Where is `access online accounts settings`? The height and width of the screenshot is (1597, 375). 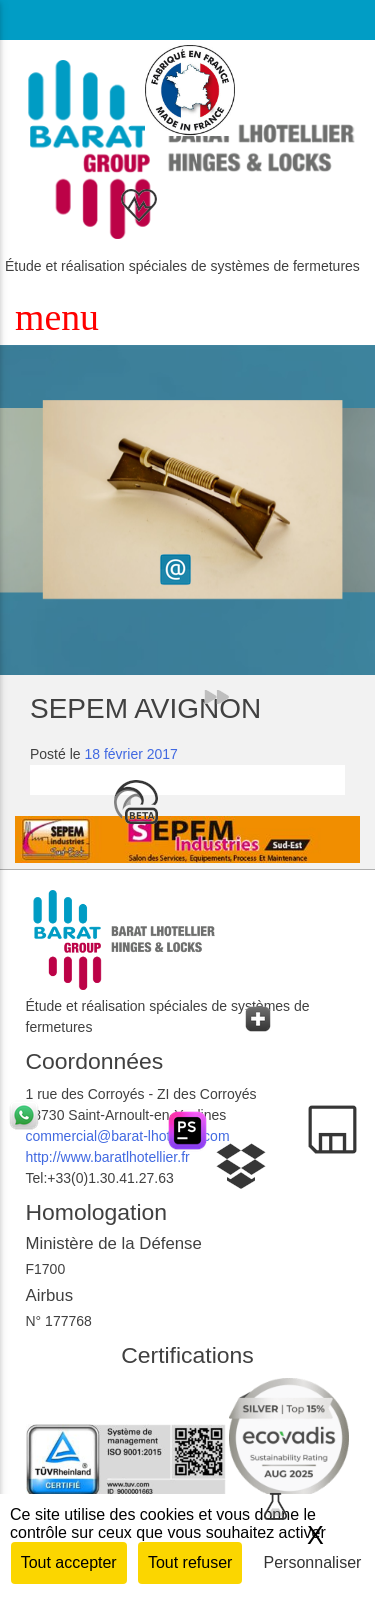
access online accounts settings is located at coordinates (175, 569).